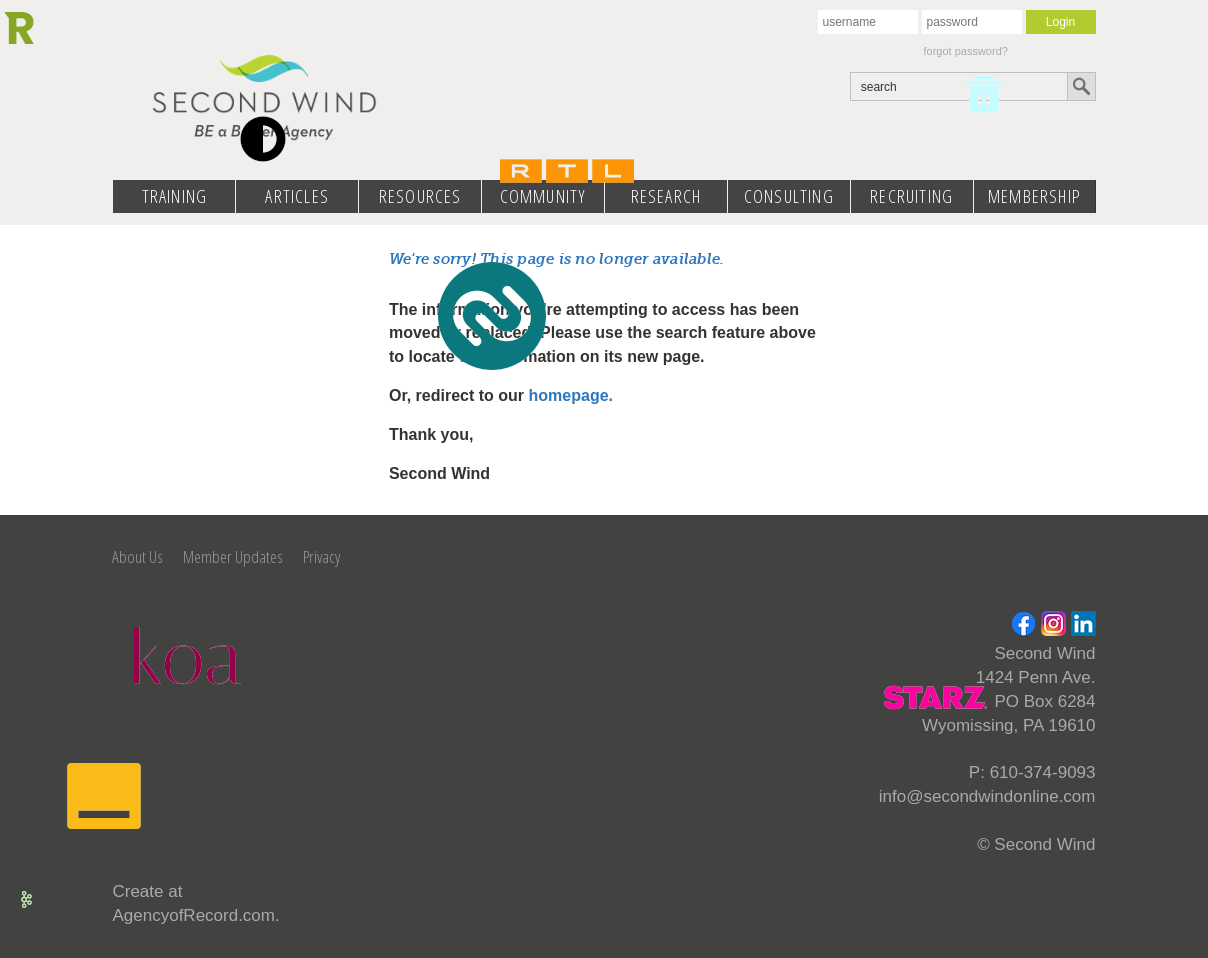  I want to click on open Revolt chat application, so click(19, 28).